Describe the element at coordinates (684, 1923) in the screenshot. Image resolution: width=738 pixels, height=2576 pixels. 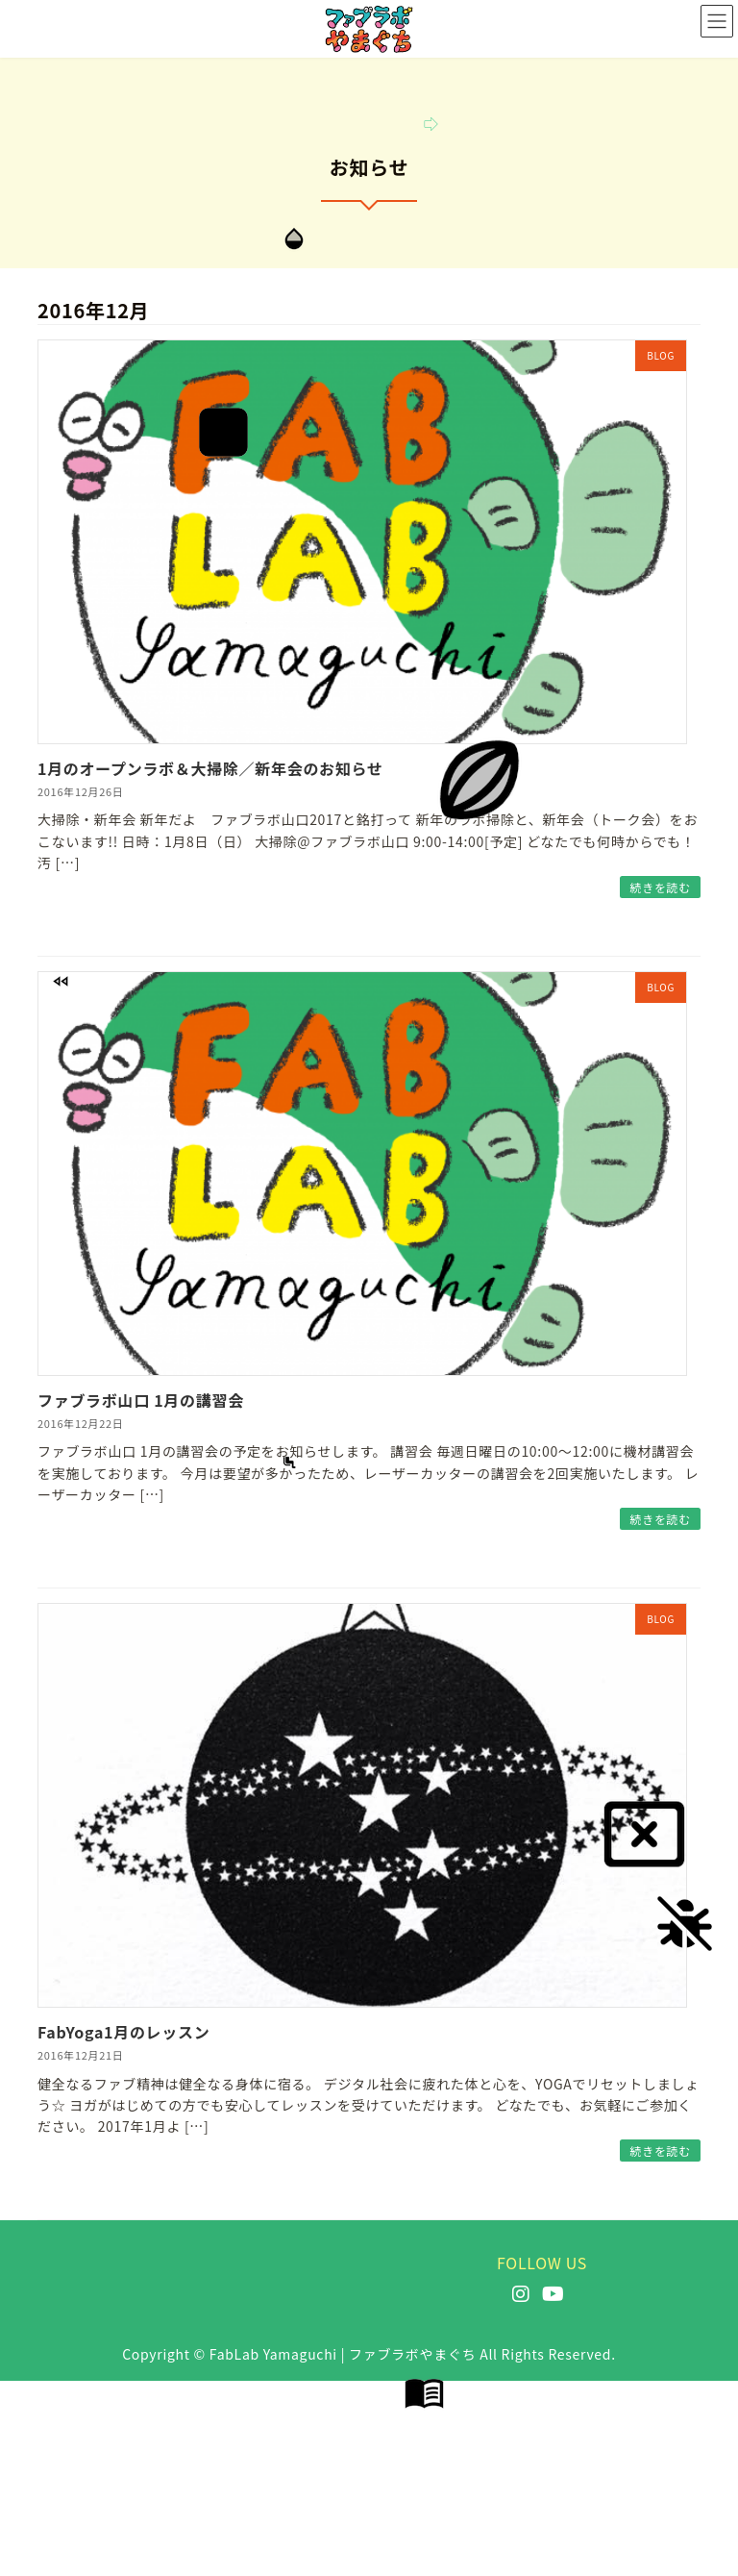
I see `disable bug tracking or debugging mode` at that location.